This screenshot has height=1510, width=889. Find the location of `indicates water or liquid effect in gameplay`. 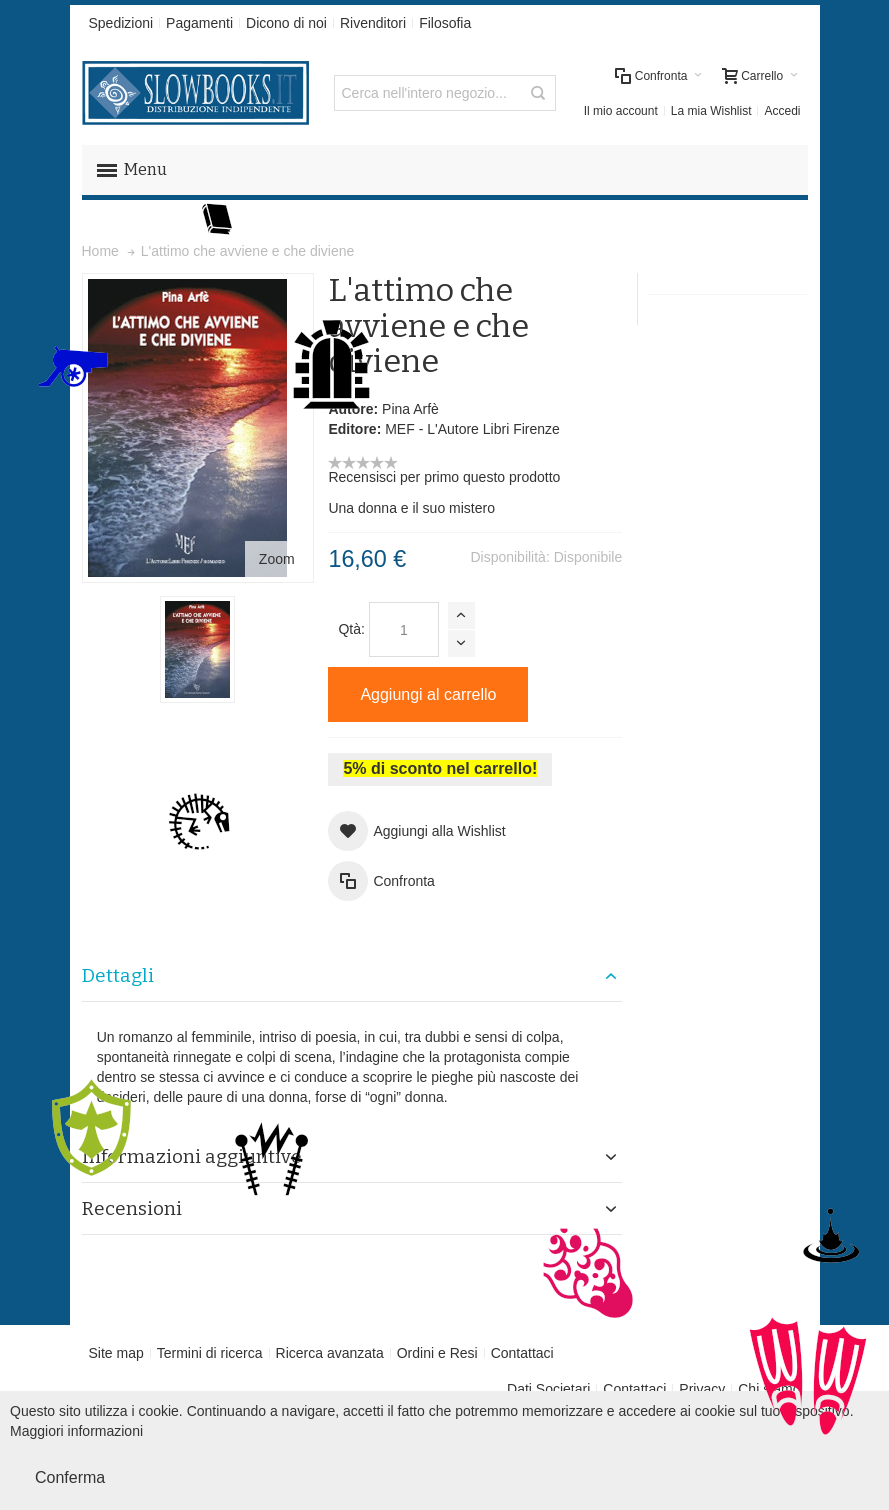

indicates water or liquid effect in gameplay is located at coordinates (831, 1236).